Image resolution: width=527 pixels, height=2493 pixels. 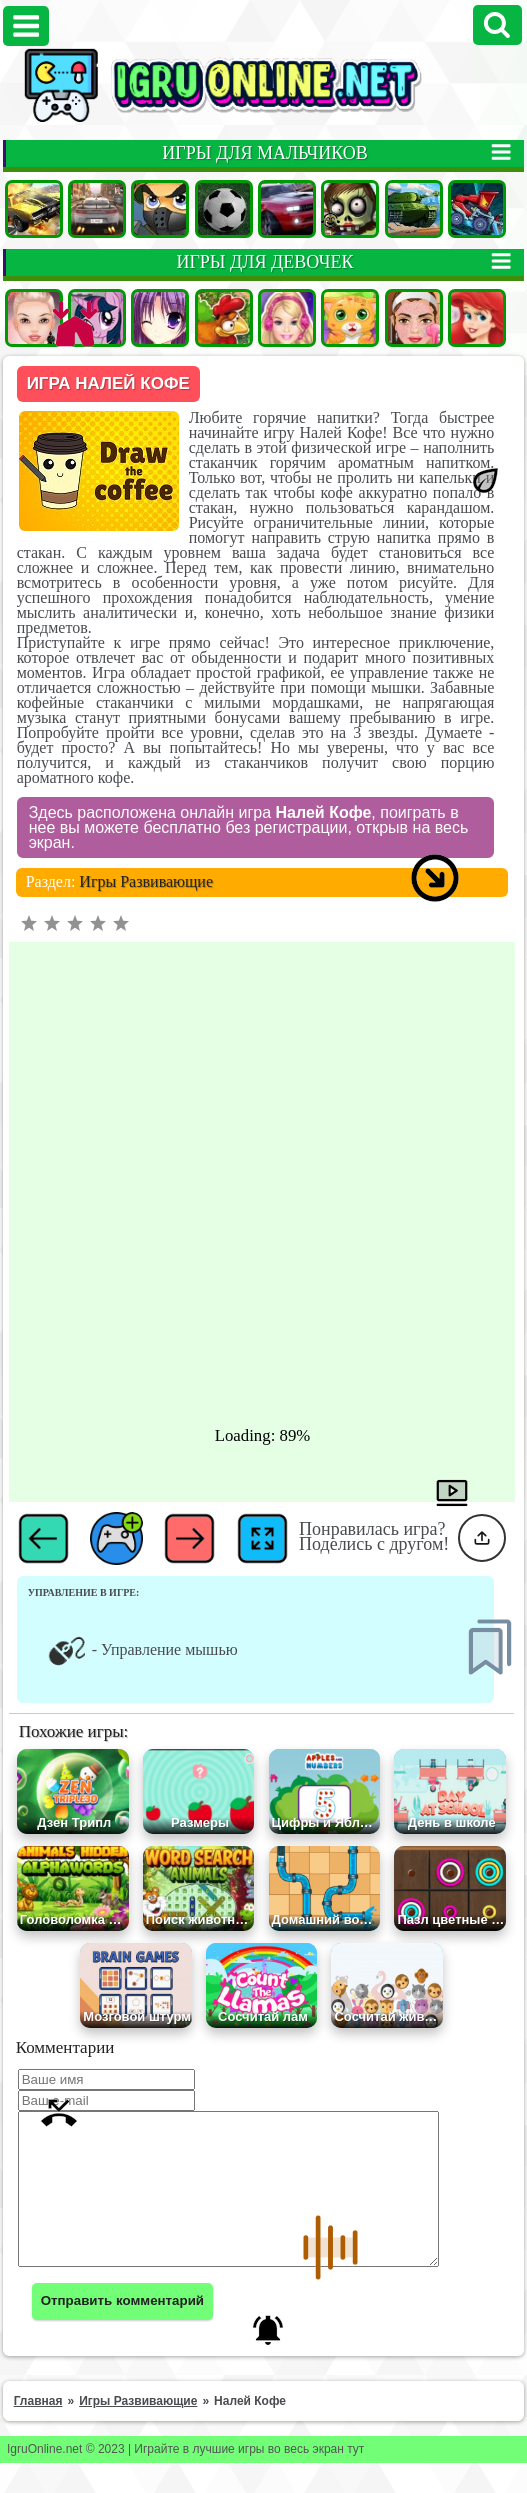 What do you see at coordinates (59, 2113) in the screenshot?
I see `indicates a missed phone call` at bounding box center [59, 2113].